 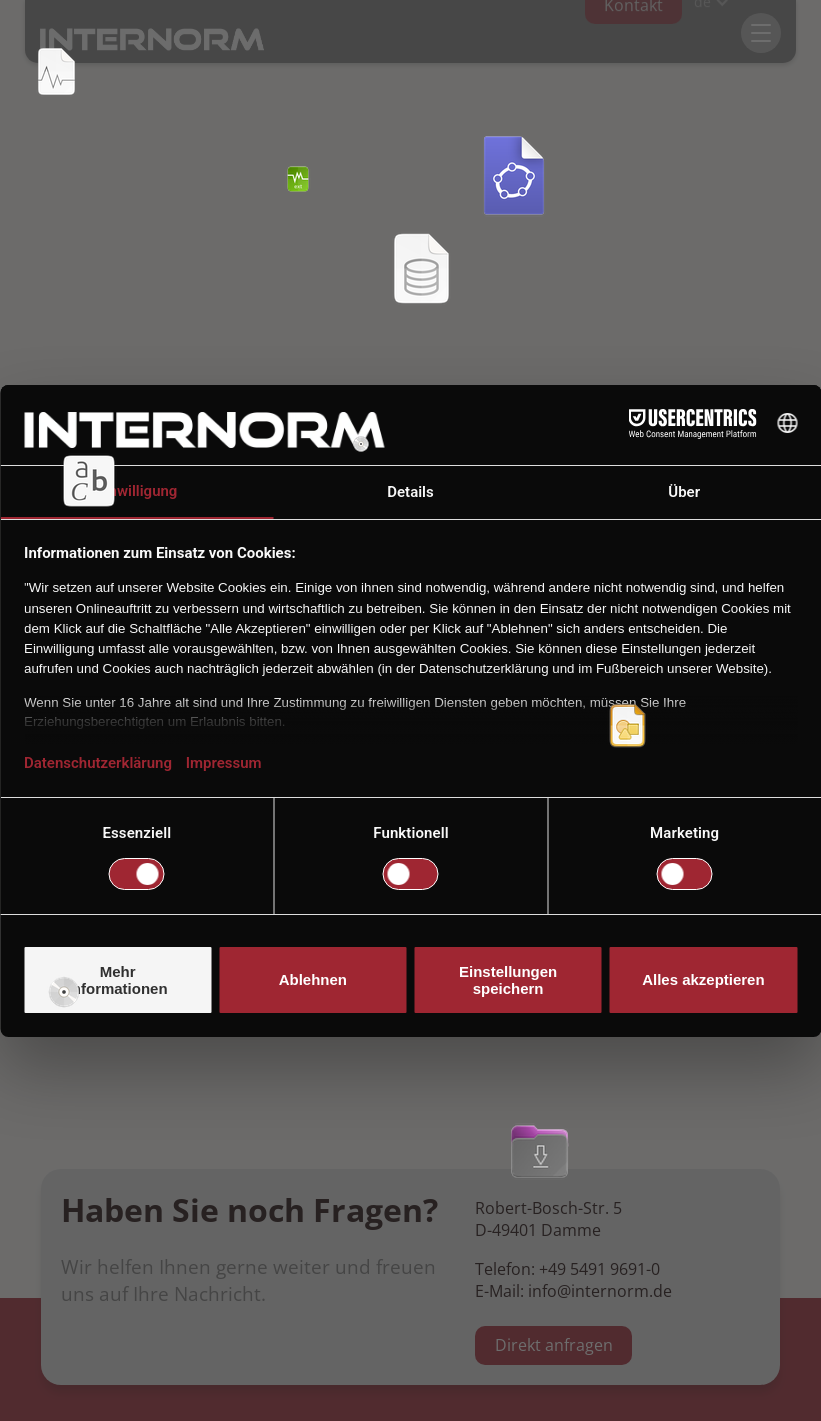 I want to click on virtualbox extension pack file, so click(x=298, y=179).